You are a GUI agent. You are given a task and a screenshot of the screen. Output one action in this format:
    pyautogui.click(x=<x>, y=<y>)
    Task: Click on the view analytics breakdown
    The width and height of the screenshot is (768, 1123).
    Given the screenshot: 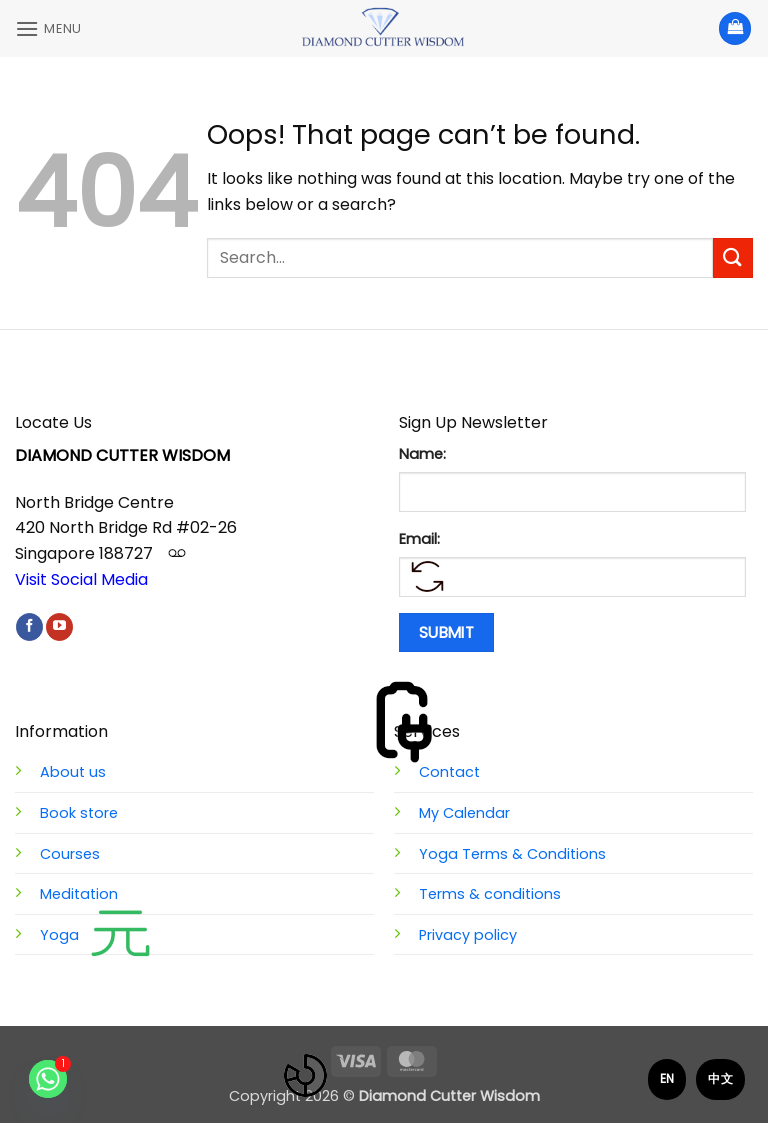 What is the action you would take?
    pyautogui.click(x=305, y=1075)
    